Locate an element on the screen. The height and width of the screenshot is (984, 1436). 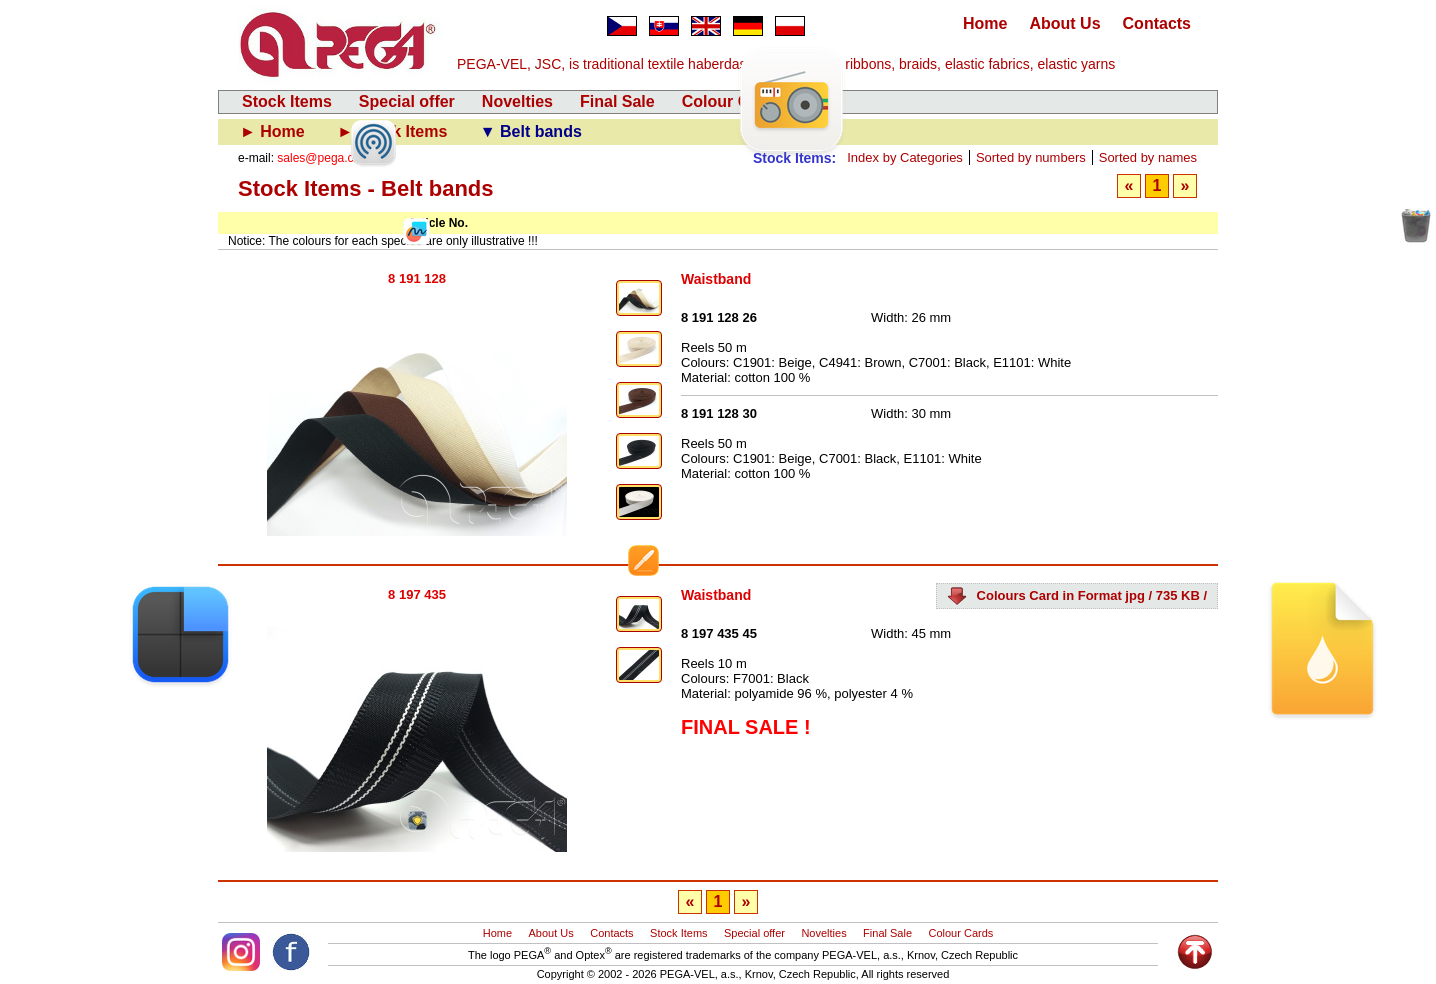
open trash to view deleted files is located at coordinates (1416, 226).